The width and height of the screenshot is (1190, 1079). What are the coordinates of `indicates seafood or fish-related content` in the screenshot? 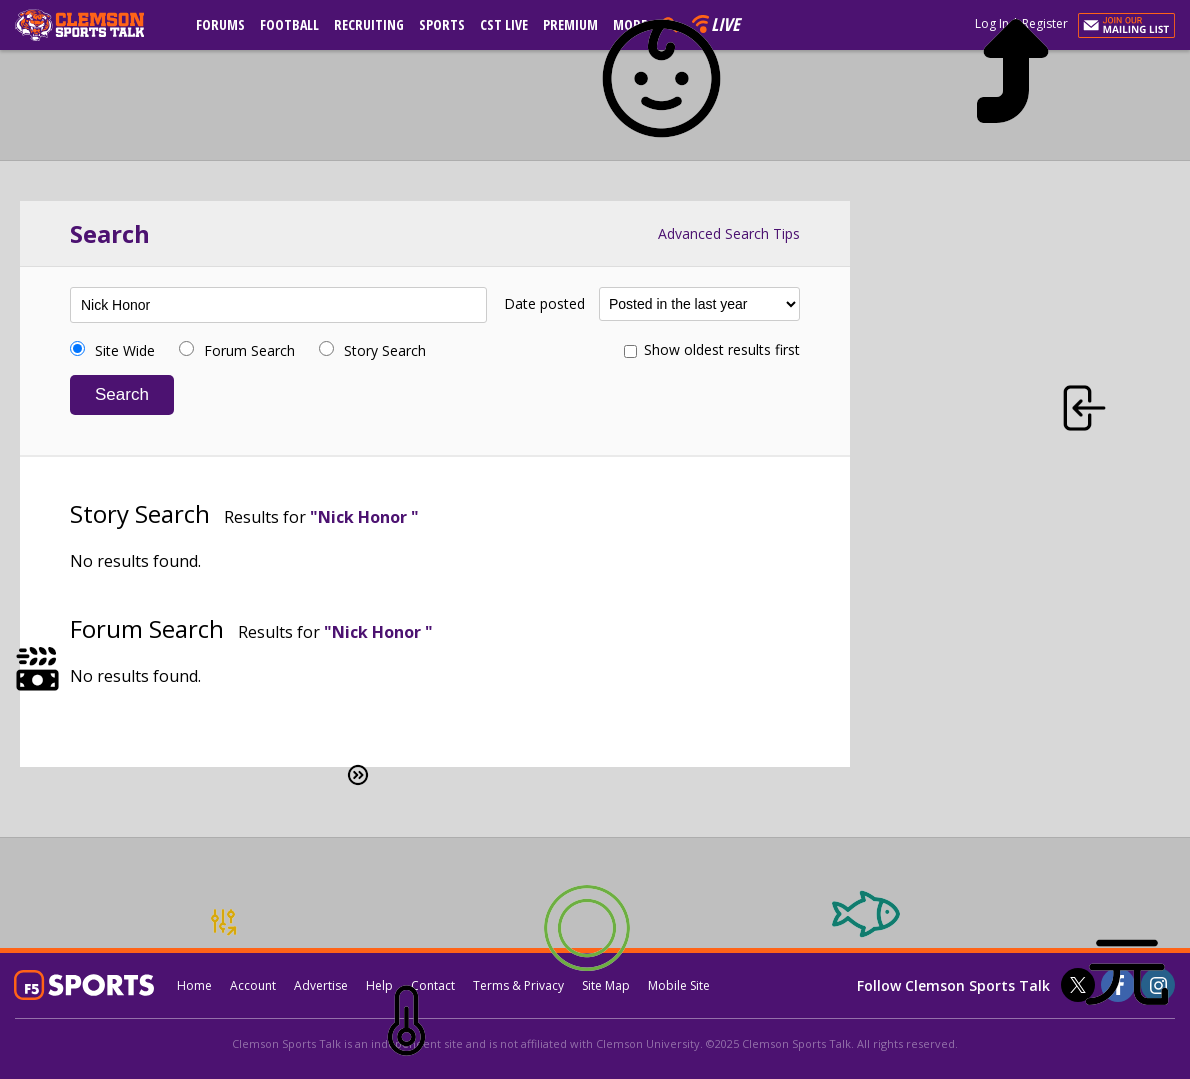 It's located at (866, 914).